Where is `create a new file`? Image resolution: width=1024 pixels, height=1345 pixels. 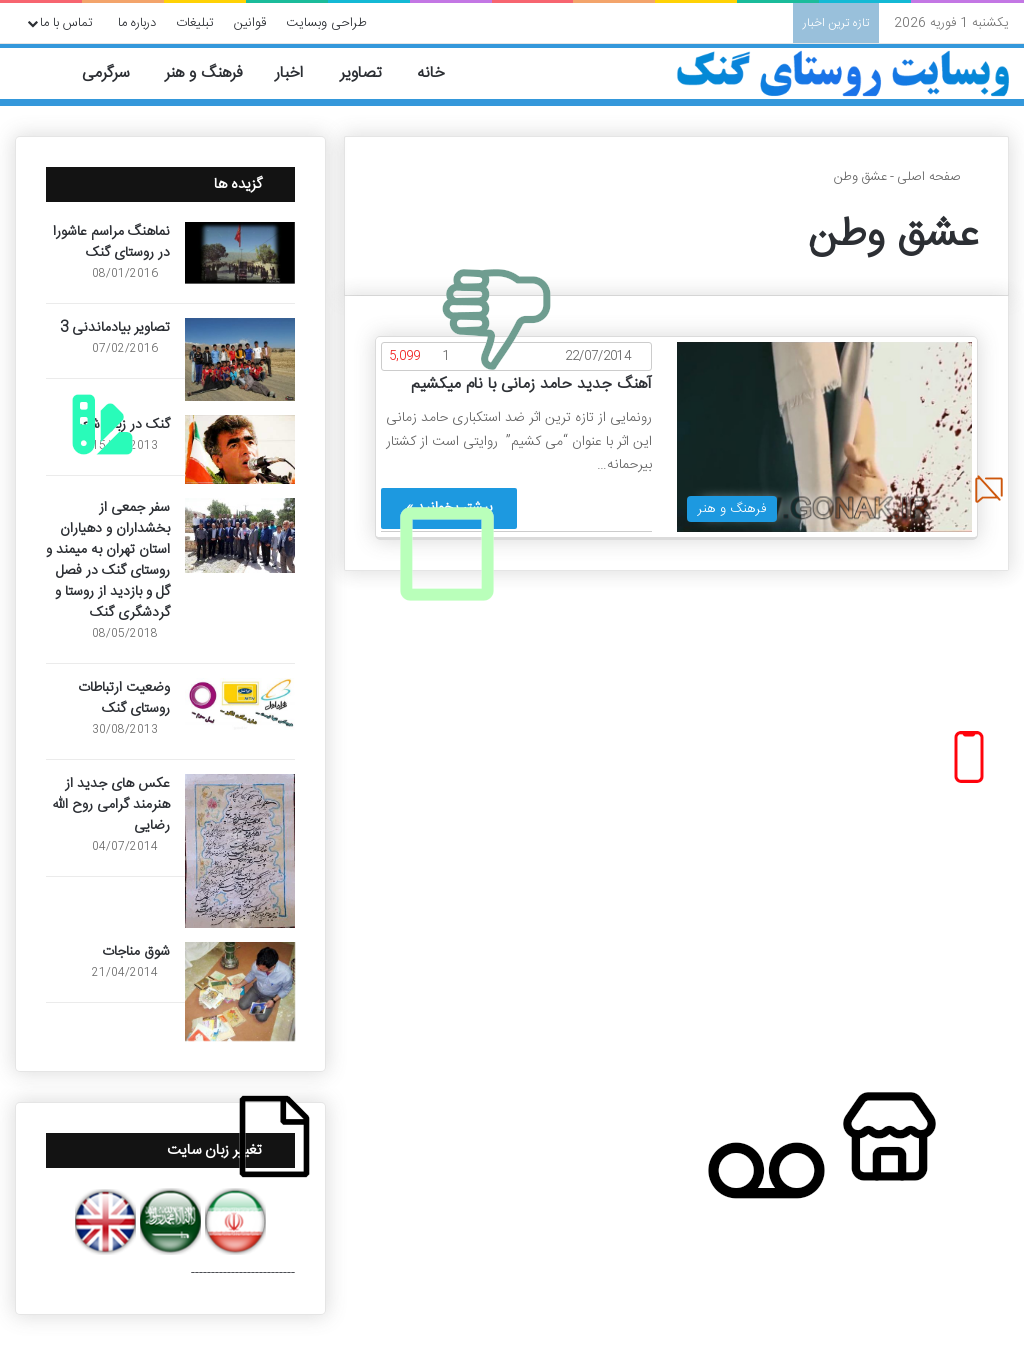 create a new file is located at coordinates (274, 1136).